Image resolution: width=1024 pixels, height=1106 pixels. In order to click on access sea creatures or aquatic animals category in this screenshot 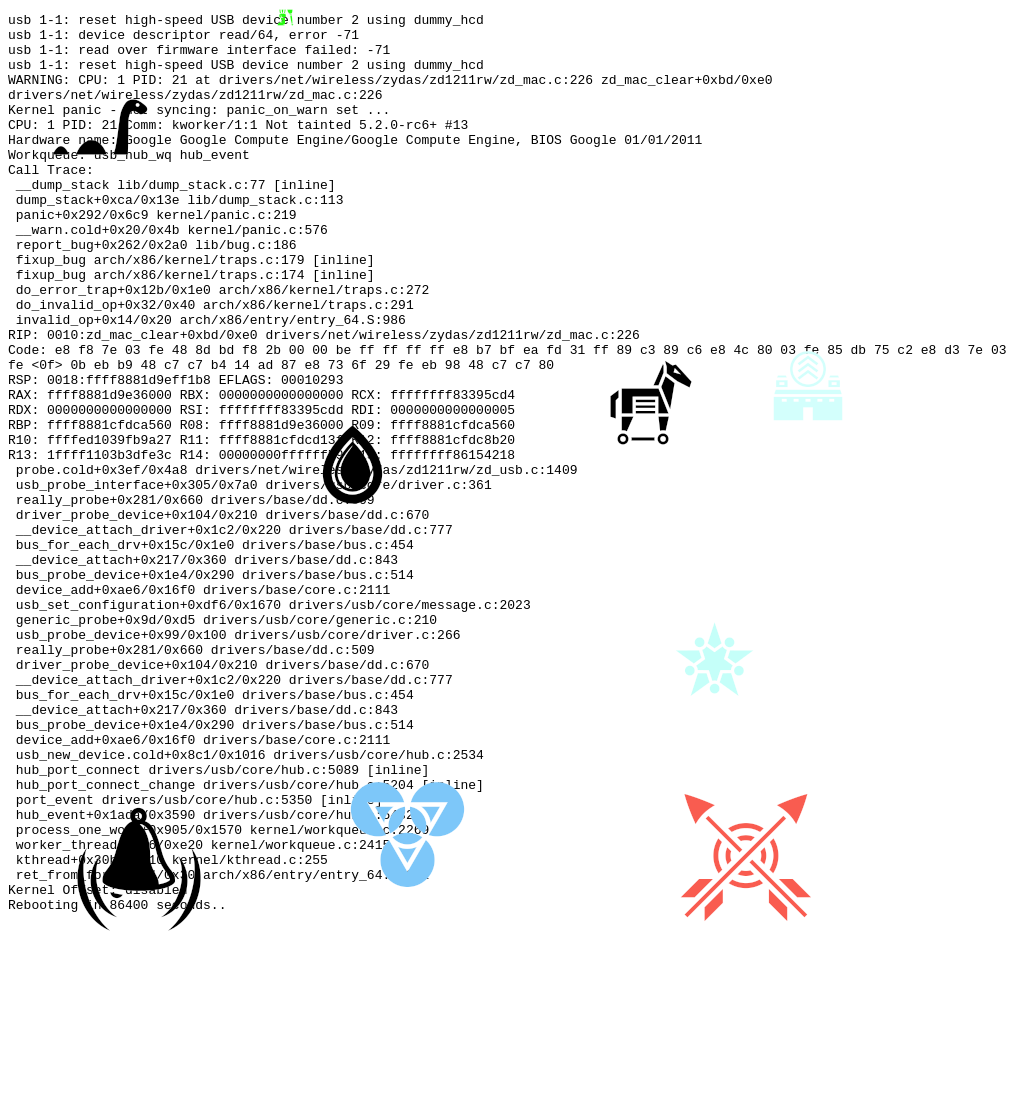, I will do `click(100, 127)`.